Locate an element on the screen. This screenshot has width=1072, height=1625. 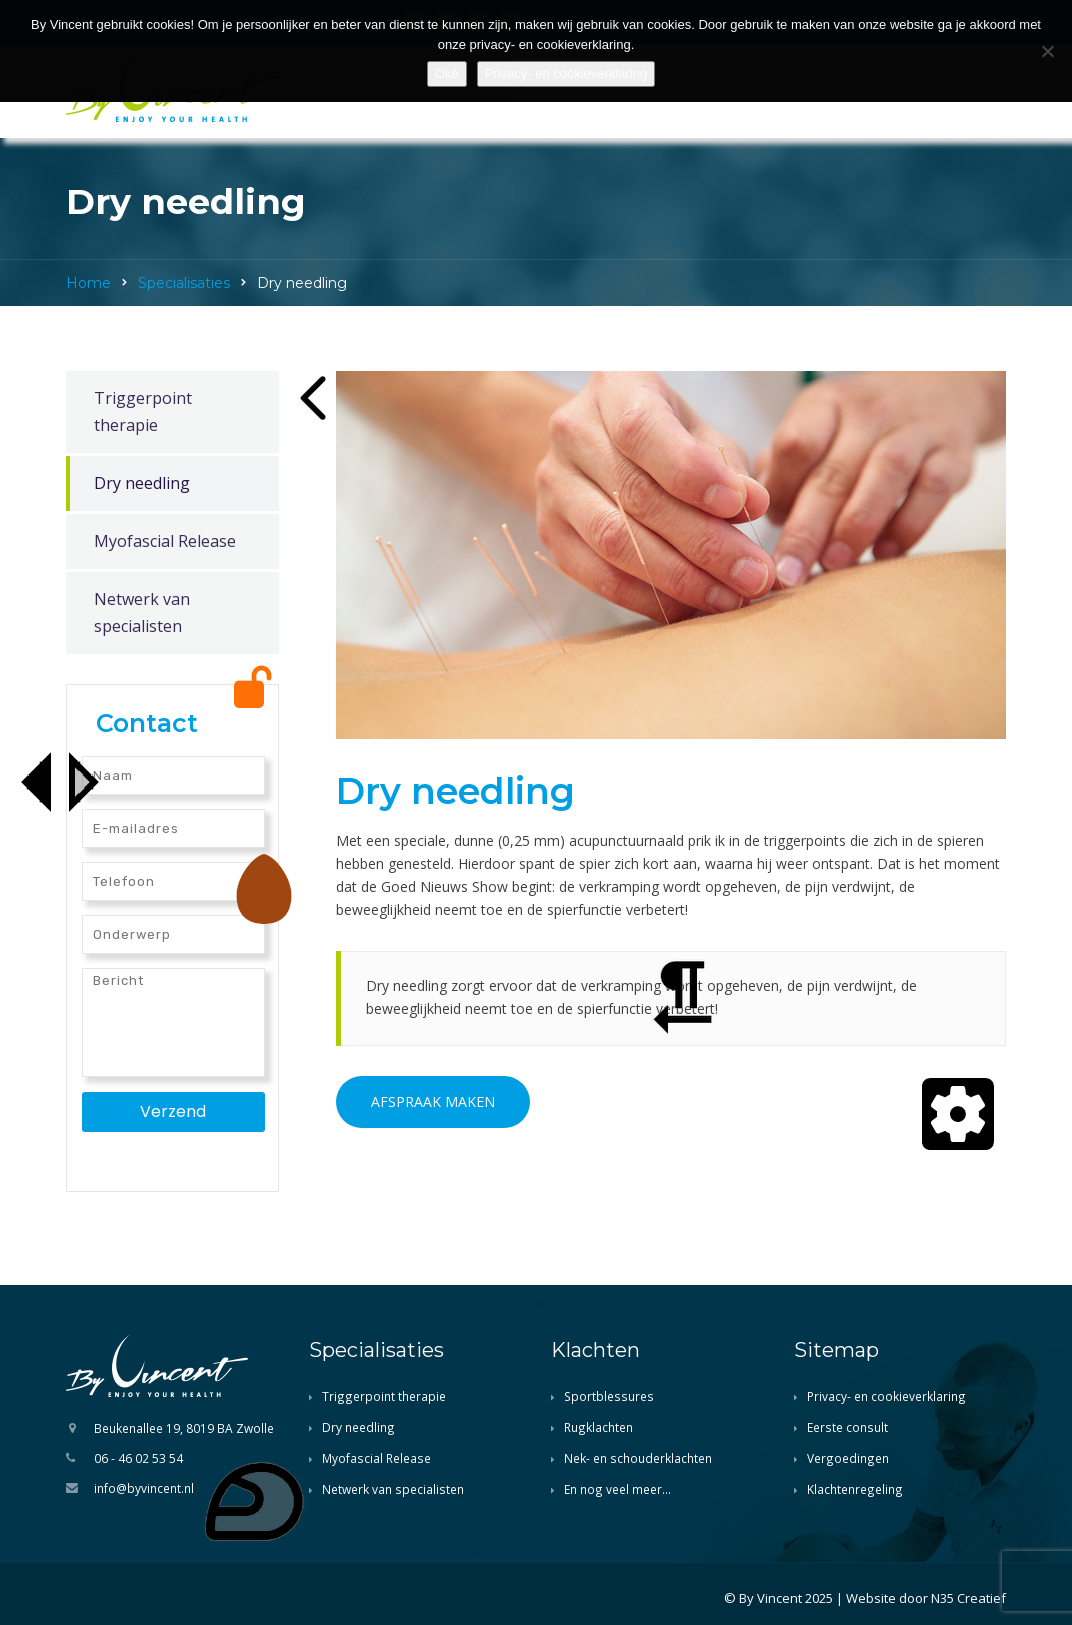
switch to the right panel or view is located at coordinates (60, 782).